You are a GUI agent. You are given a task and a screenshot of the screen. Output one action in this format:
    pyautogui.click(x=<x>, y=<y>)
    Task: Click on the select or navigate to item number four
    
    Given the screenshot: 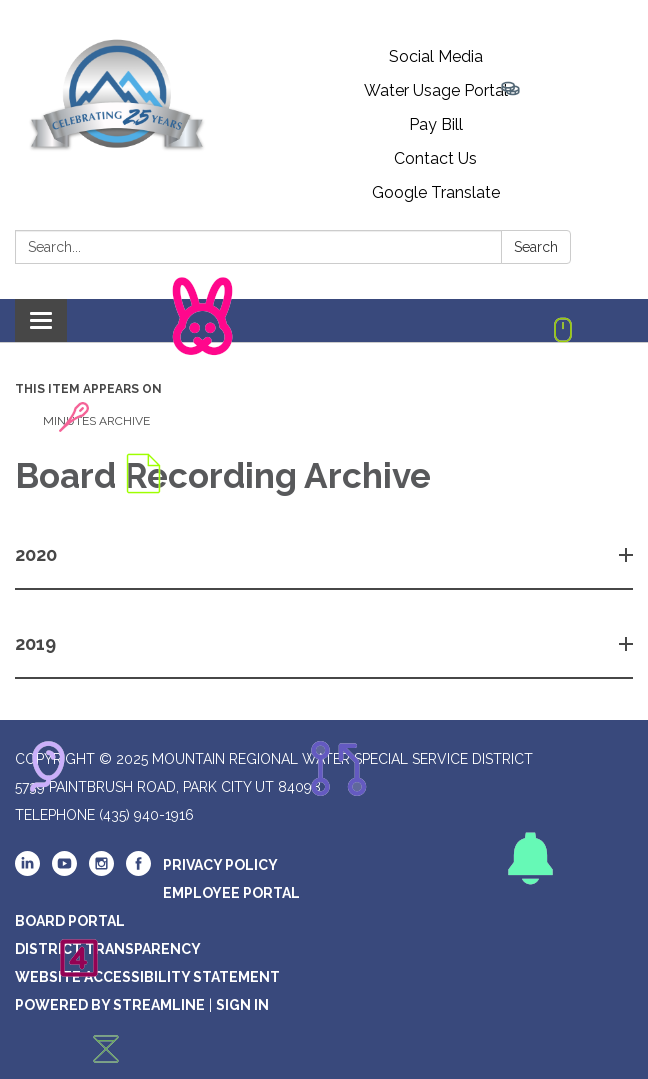 What is the action you would take?
    pyautogui.click(x=79, y=958)
    